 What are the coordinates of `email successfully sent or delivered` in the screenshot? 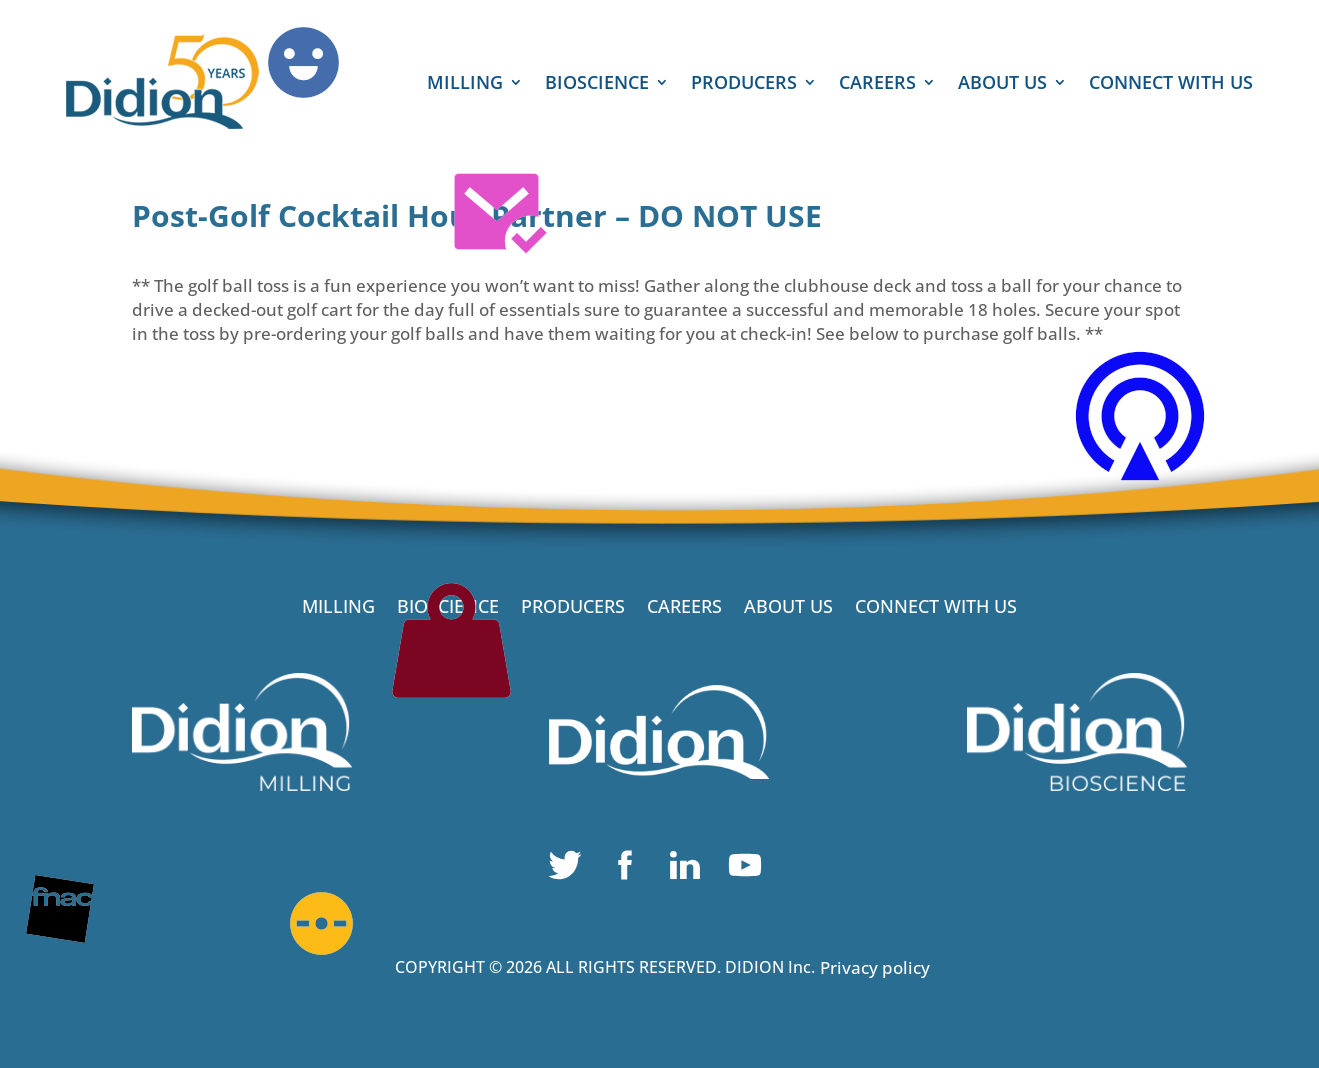 It's located at (496, 211).